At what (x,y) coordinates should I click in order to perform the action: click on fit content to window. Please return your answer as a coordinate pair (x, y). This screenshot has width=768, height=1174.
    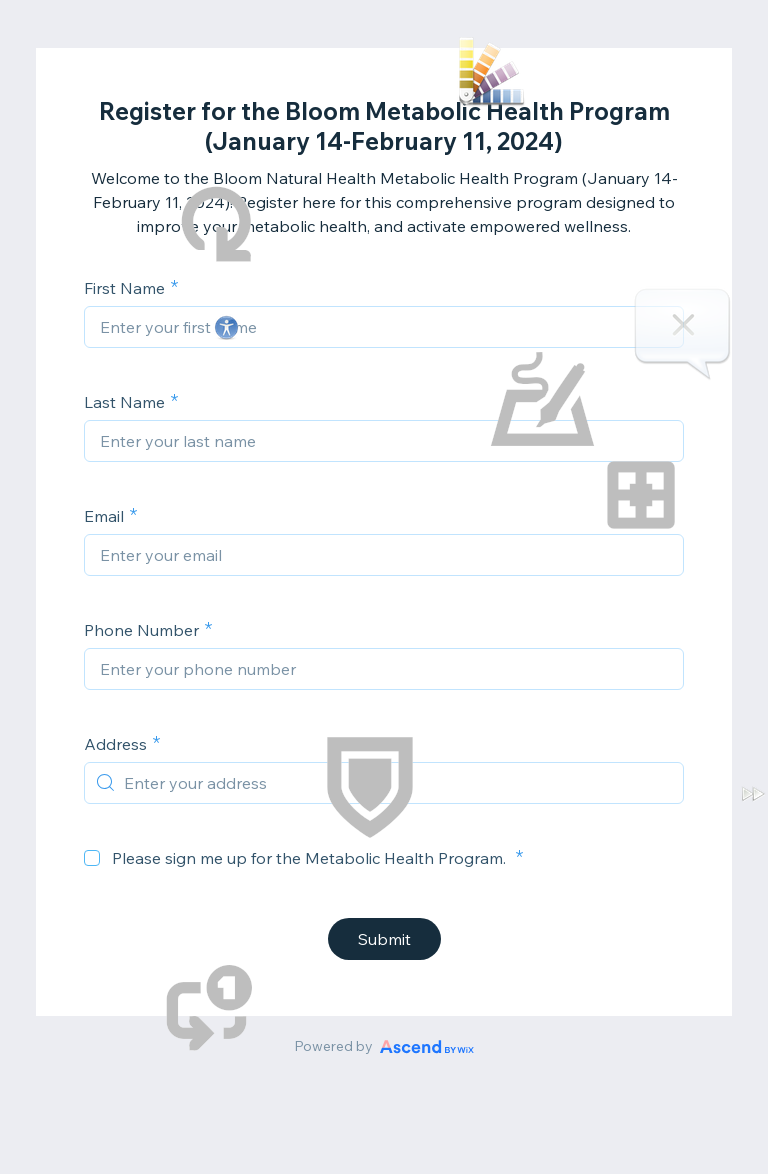
    Looking at the image, I should click on (641, 495).